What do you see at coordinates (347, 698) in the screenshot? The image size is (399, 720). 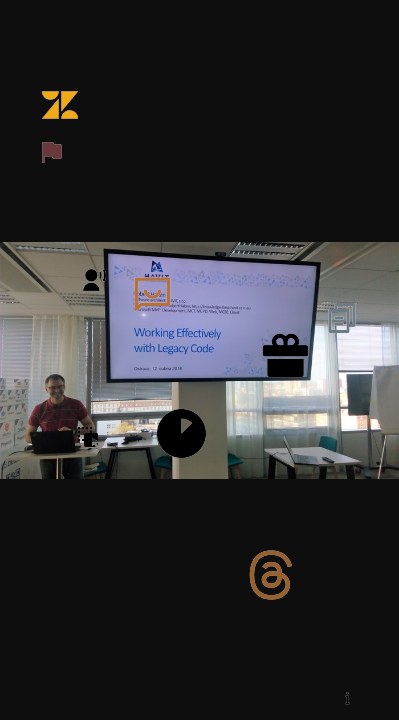 I see `view more information about this item` at bounding box center [347, 698].